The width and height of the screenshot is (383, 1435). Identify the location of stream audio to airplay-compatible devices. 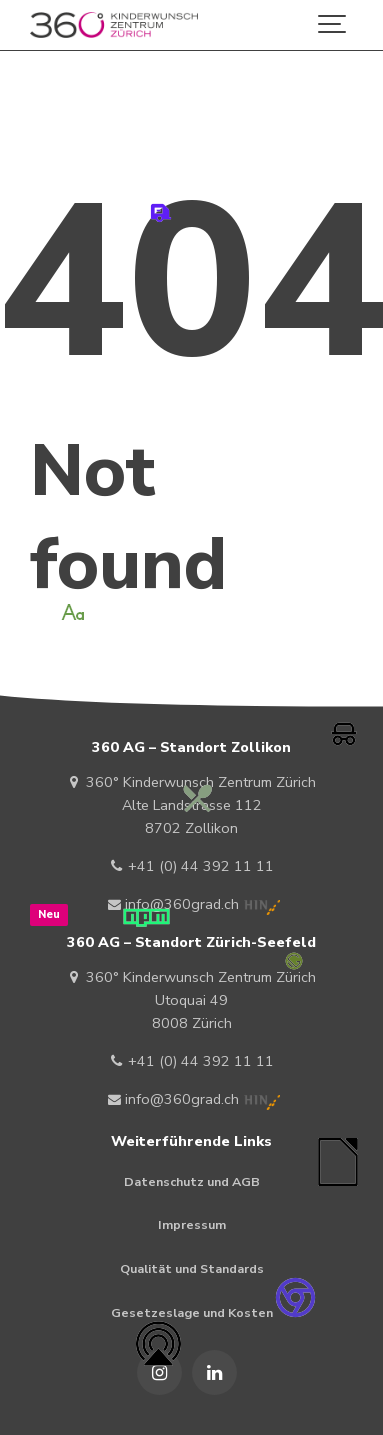
(158, 1343).